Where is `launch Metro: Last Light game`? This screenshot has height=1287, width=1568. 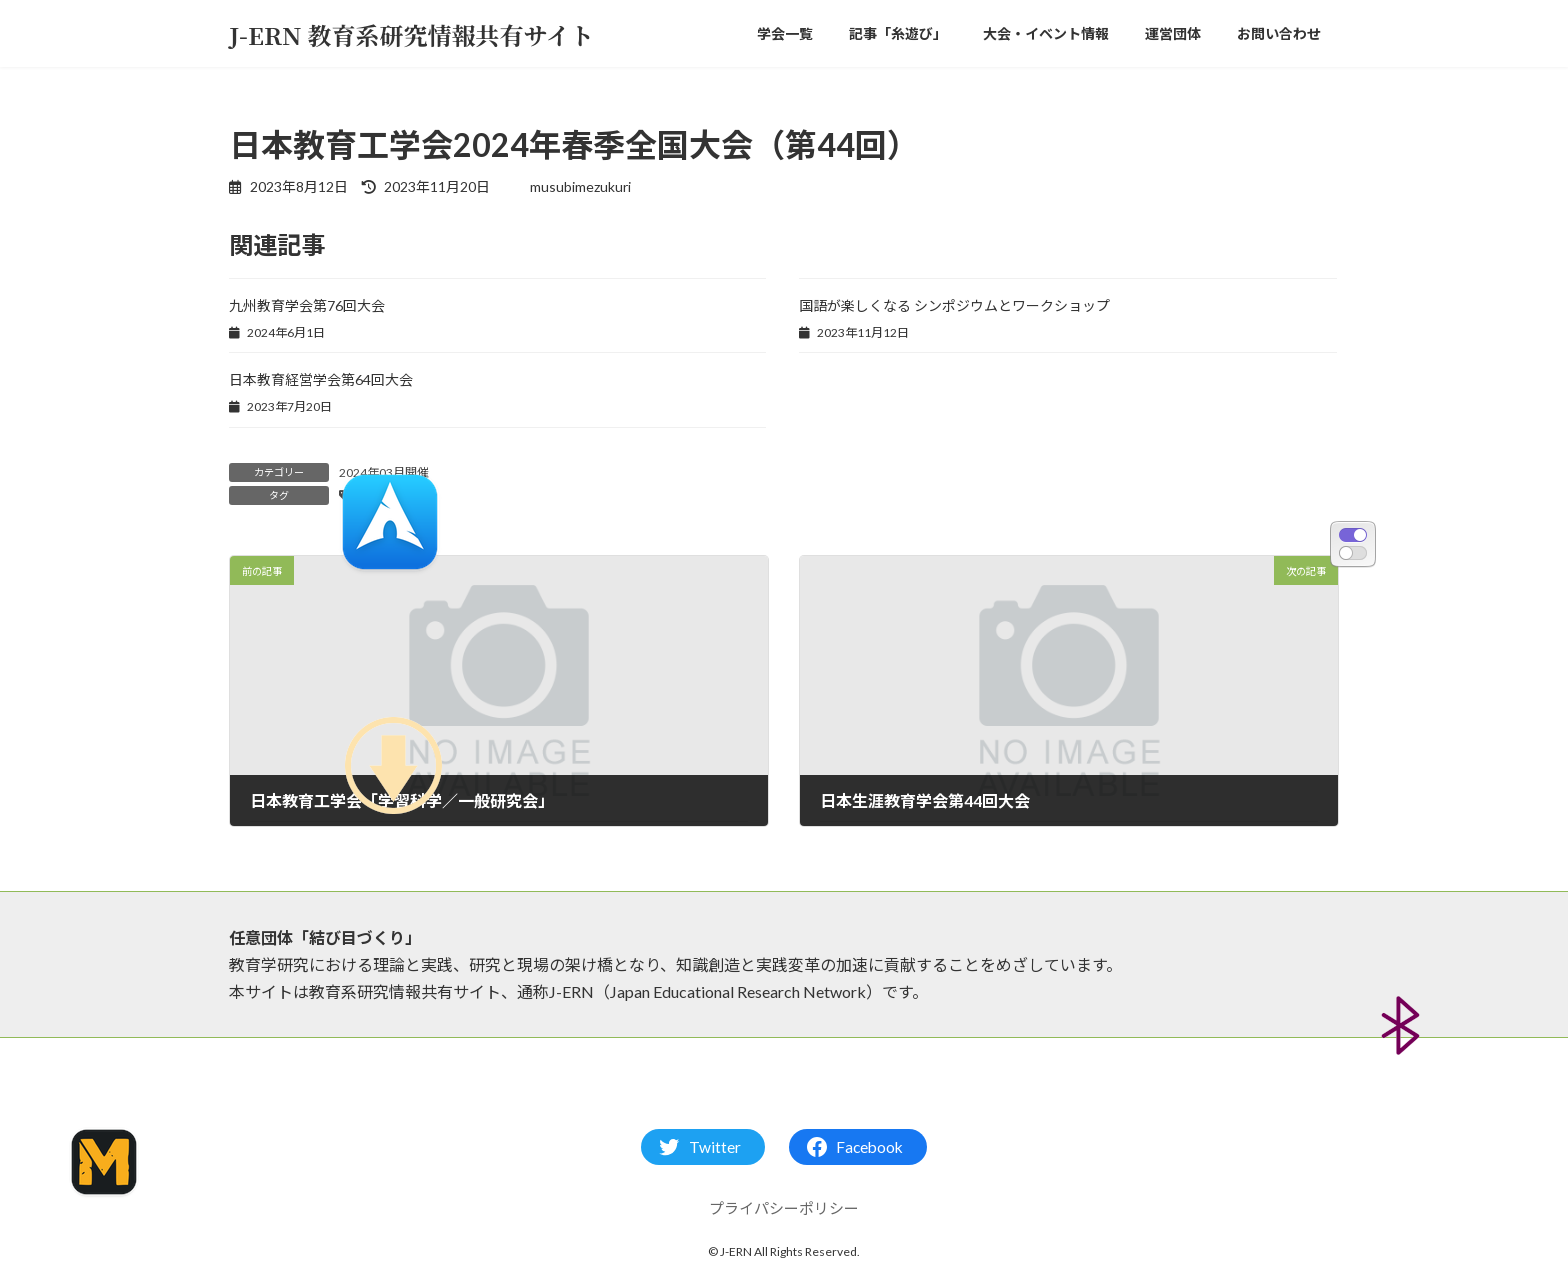
launch Metro: Last Light game is located at coordinates (104, 1162).